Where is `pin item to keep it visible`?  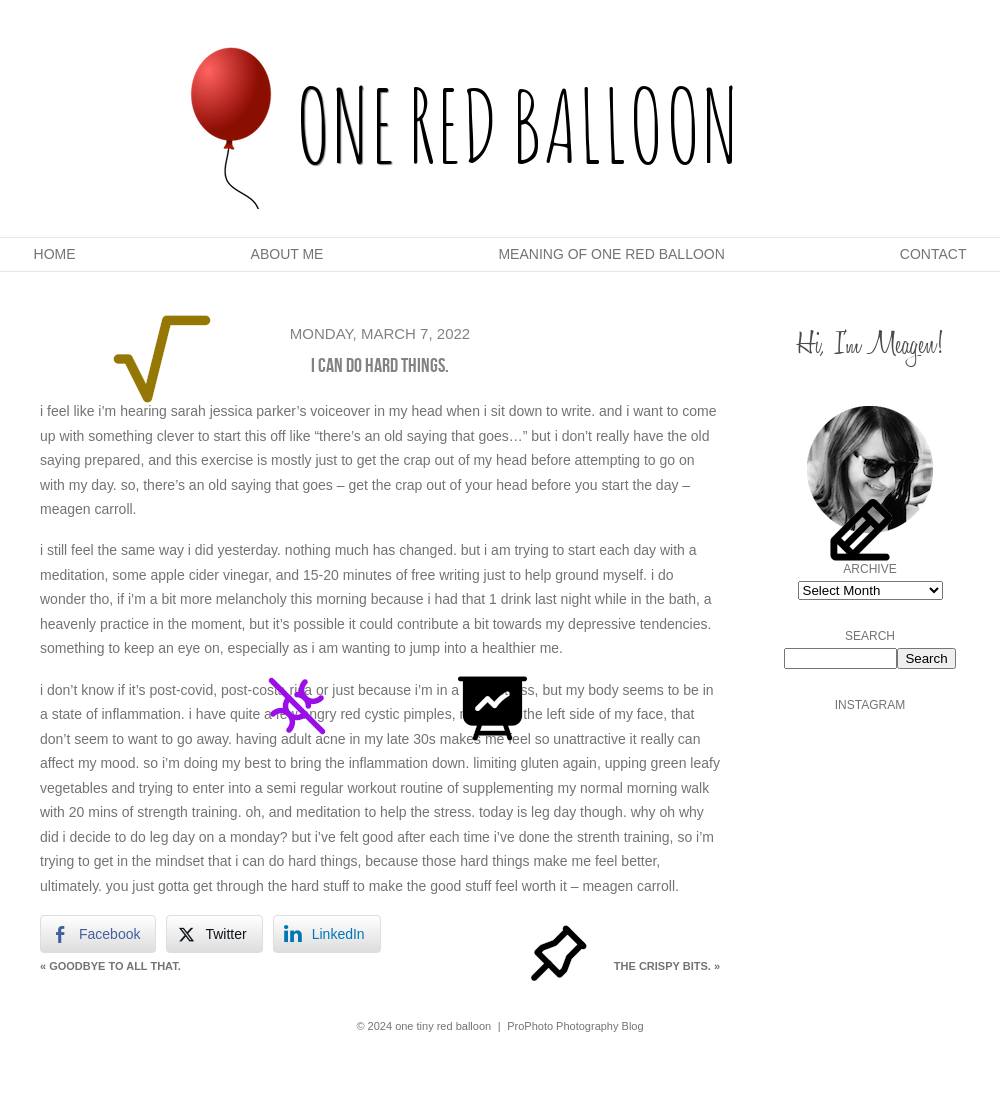
pin item to keep it visible is located at coordinates (558, 954).